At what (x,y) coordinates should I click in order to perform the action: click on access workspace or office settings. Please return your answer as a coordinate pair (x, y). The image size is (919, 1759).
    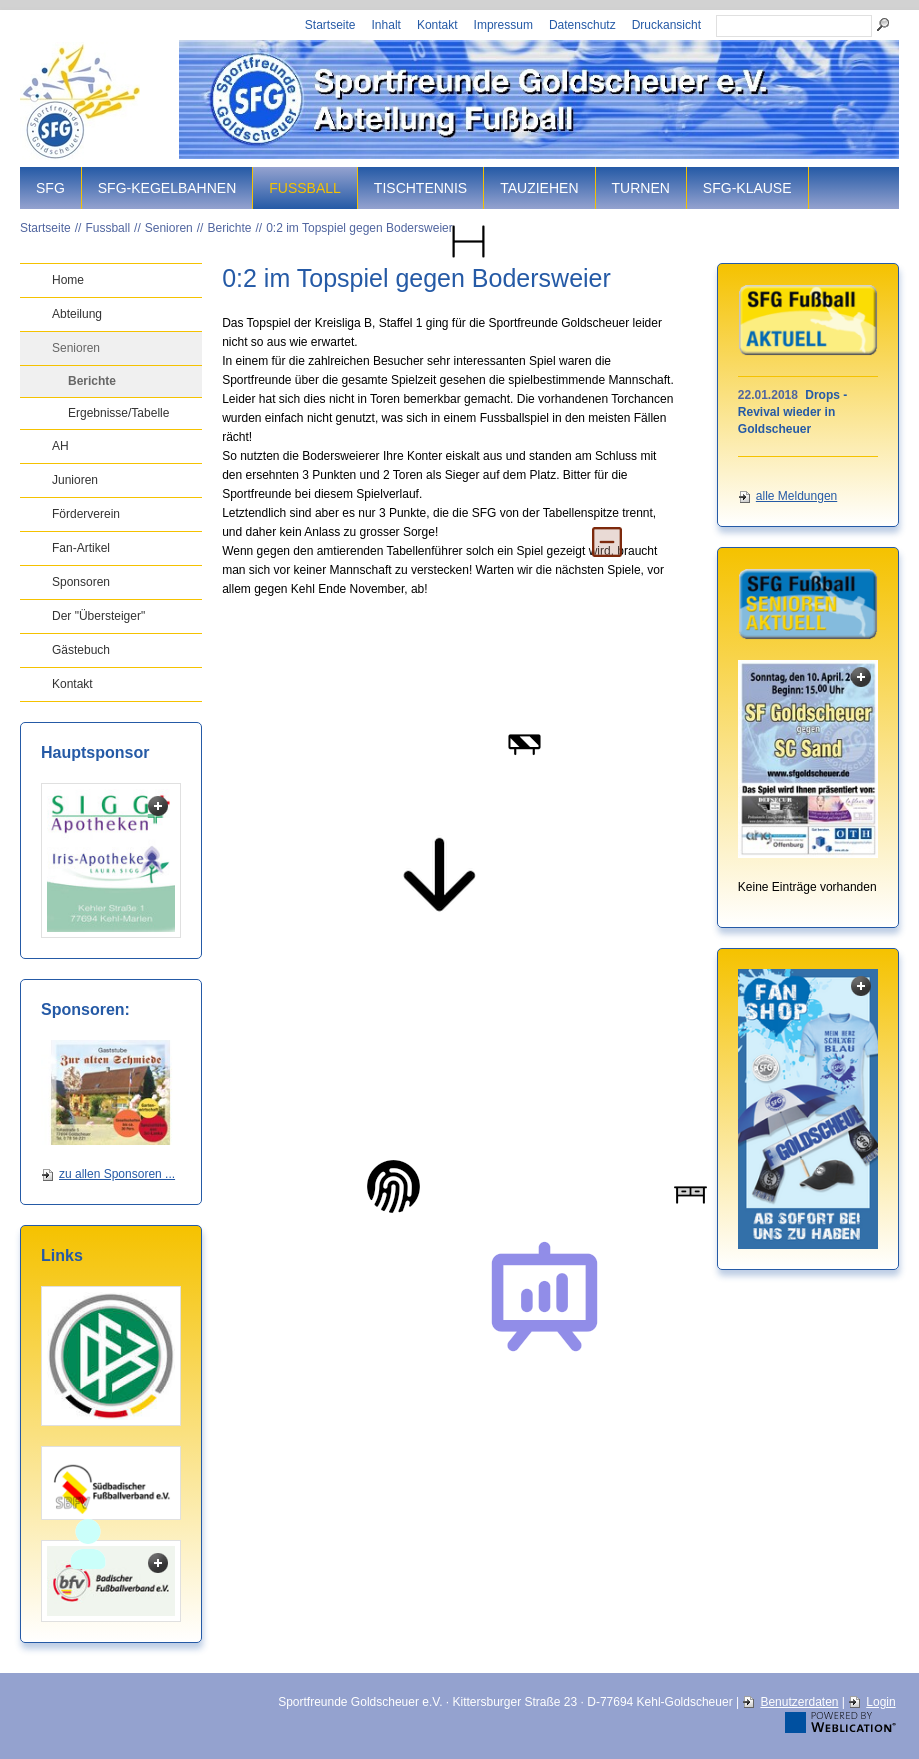
    Looking at the image, I should click on (690, 1194).